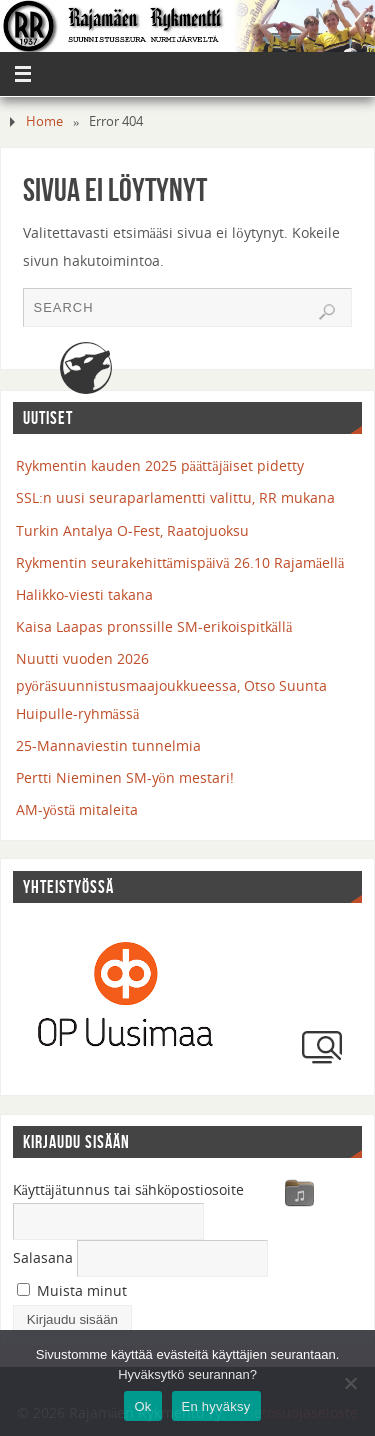 The image size is (375, 1436). I want to click on open amarok music player, so click(86, 368).